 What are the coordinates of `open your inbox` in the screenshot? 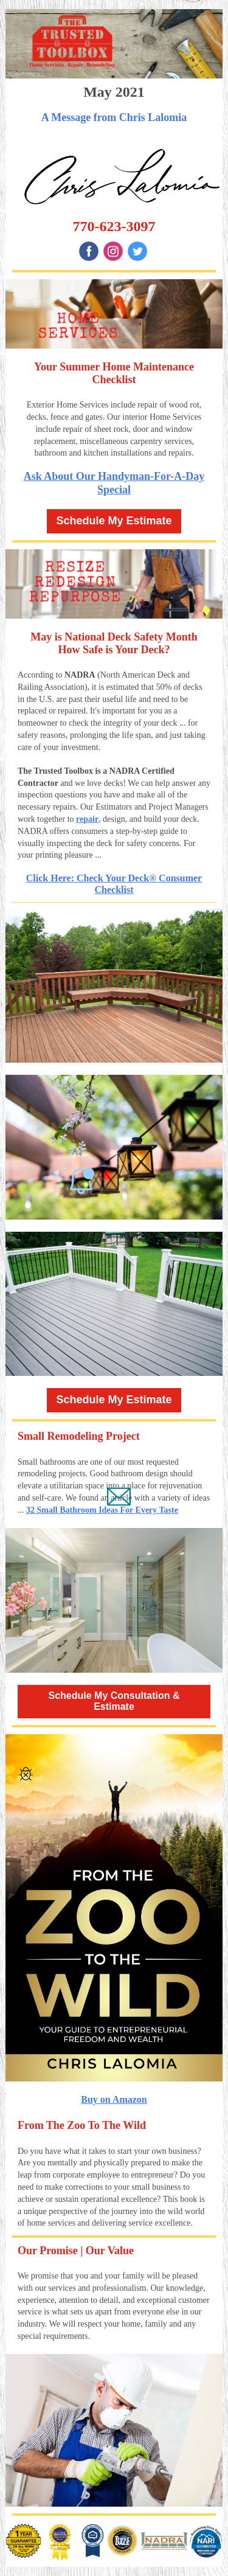 It's located at (119, 1496).